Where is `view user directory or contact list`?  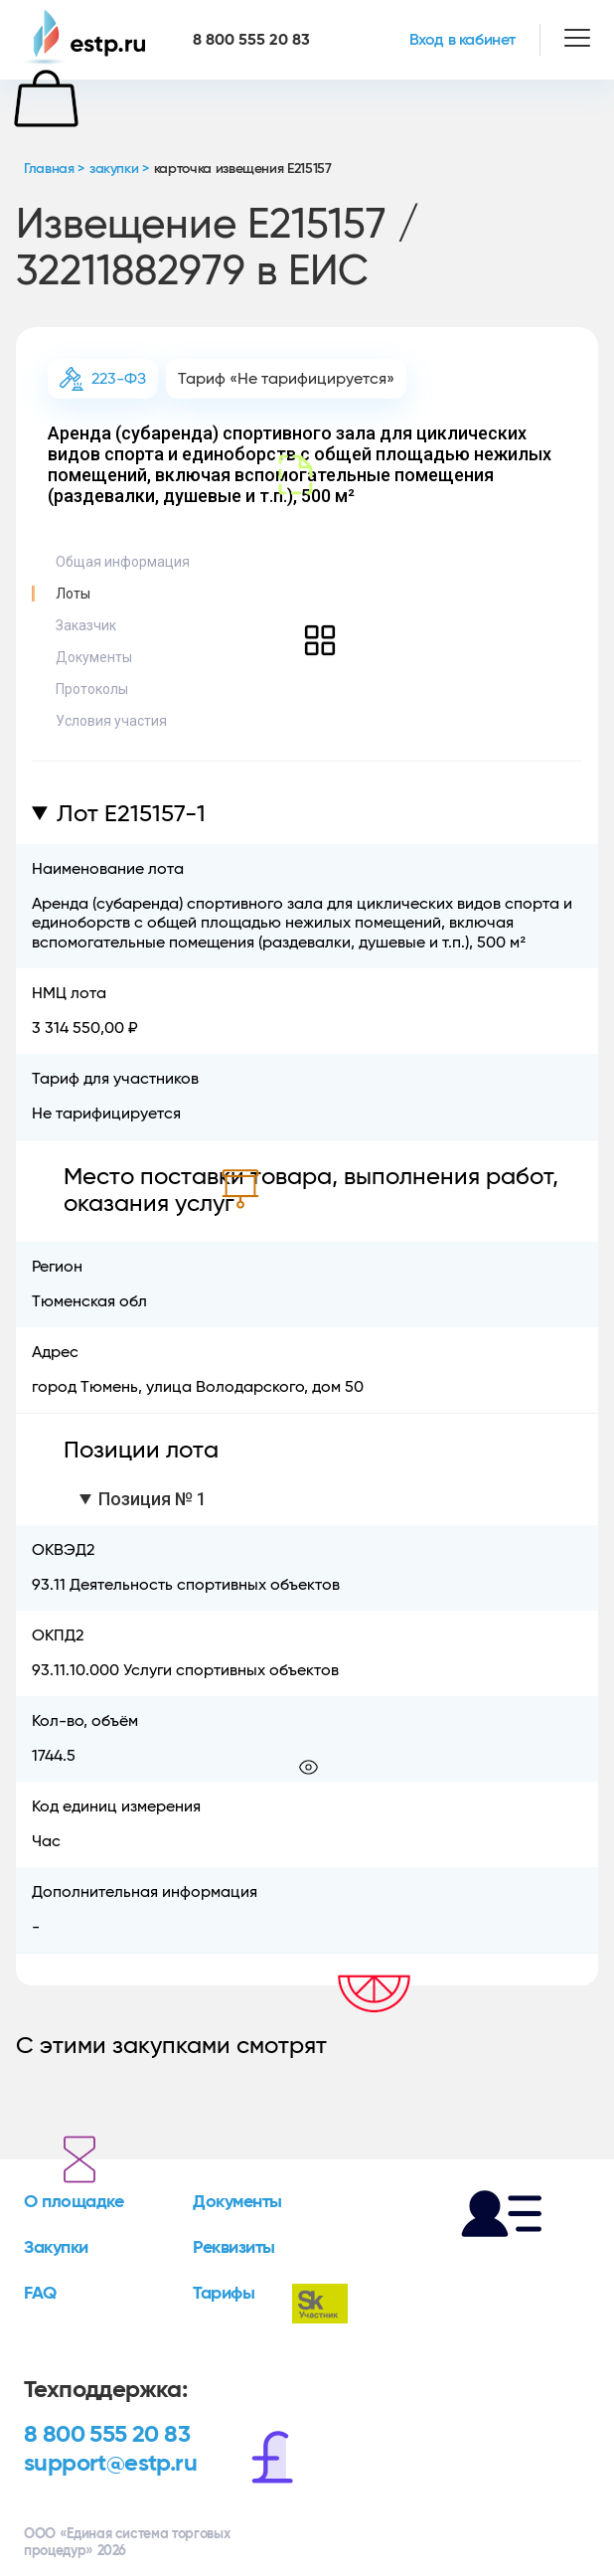
view user directory or contact list is located at coordinates (500, 2213).